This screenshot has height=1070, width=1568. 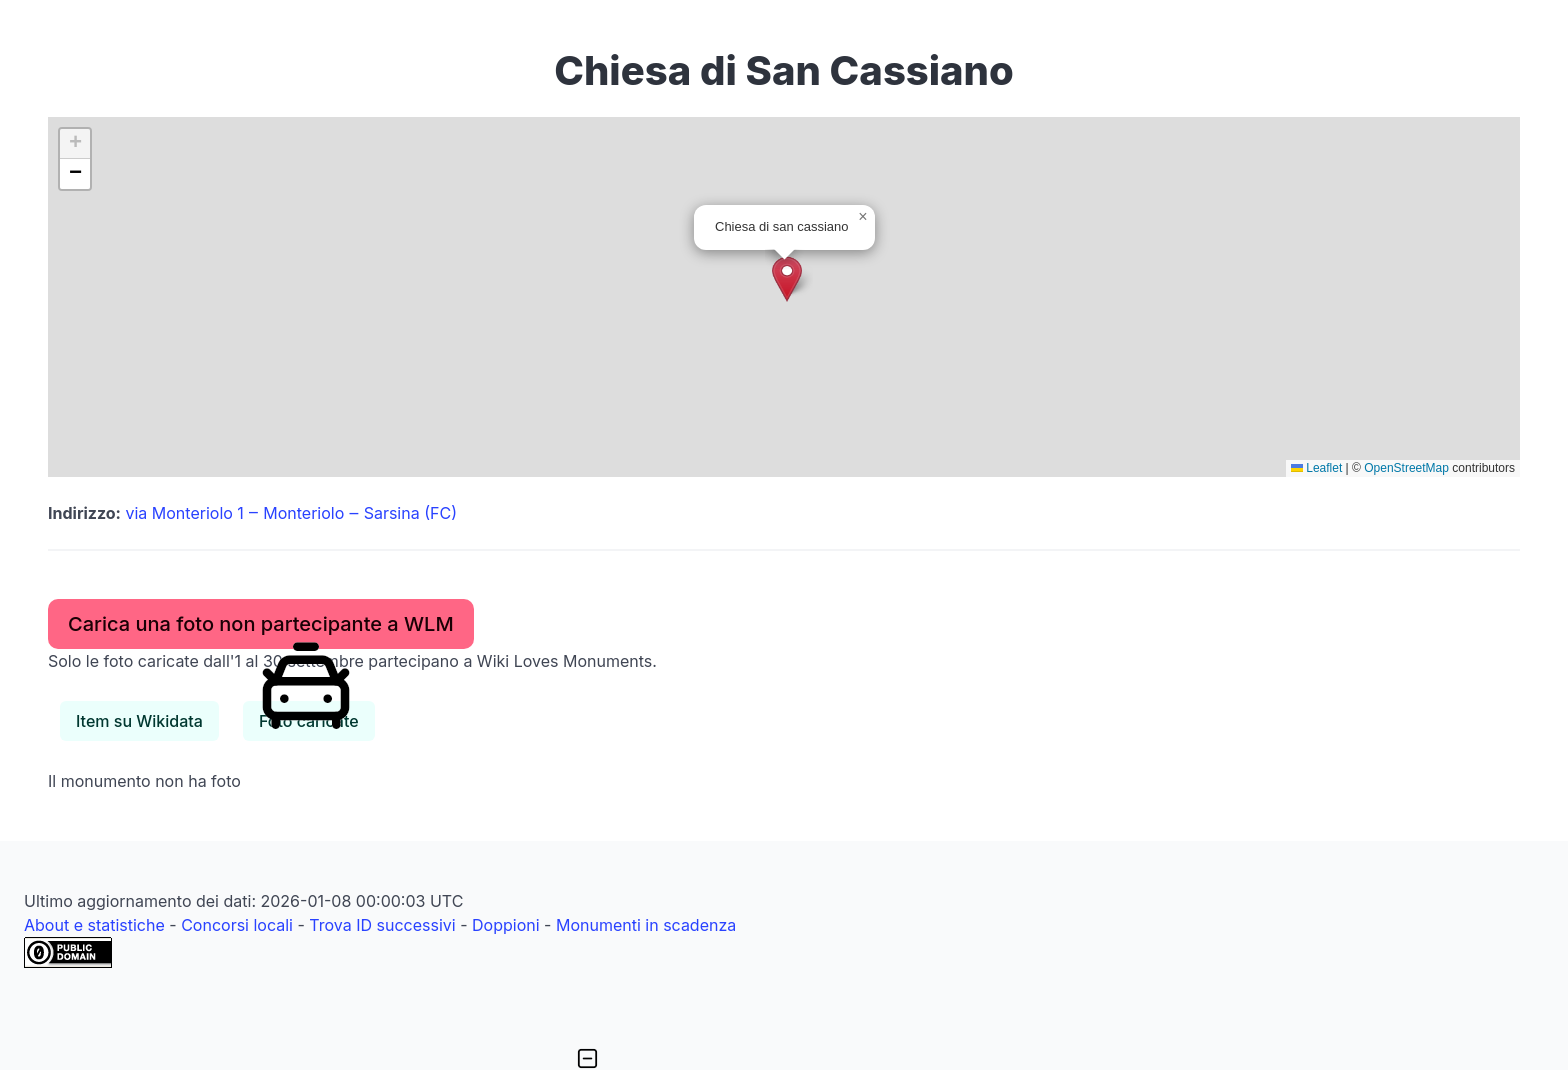 I want to click on remove an item from a list or selection, so click(x=587, y=1058).